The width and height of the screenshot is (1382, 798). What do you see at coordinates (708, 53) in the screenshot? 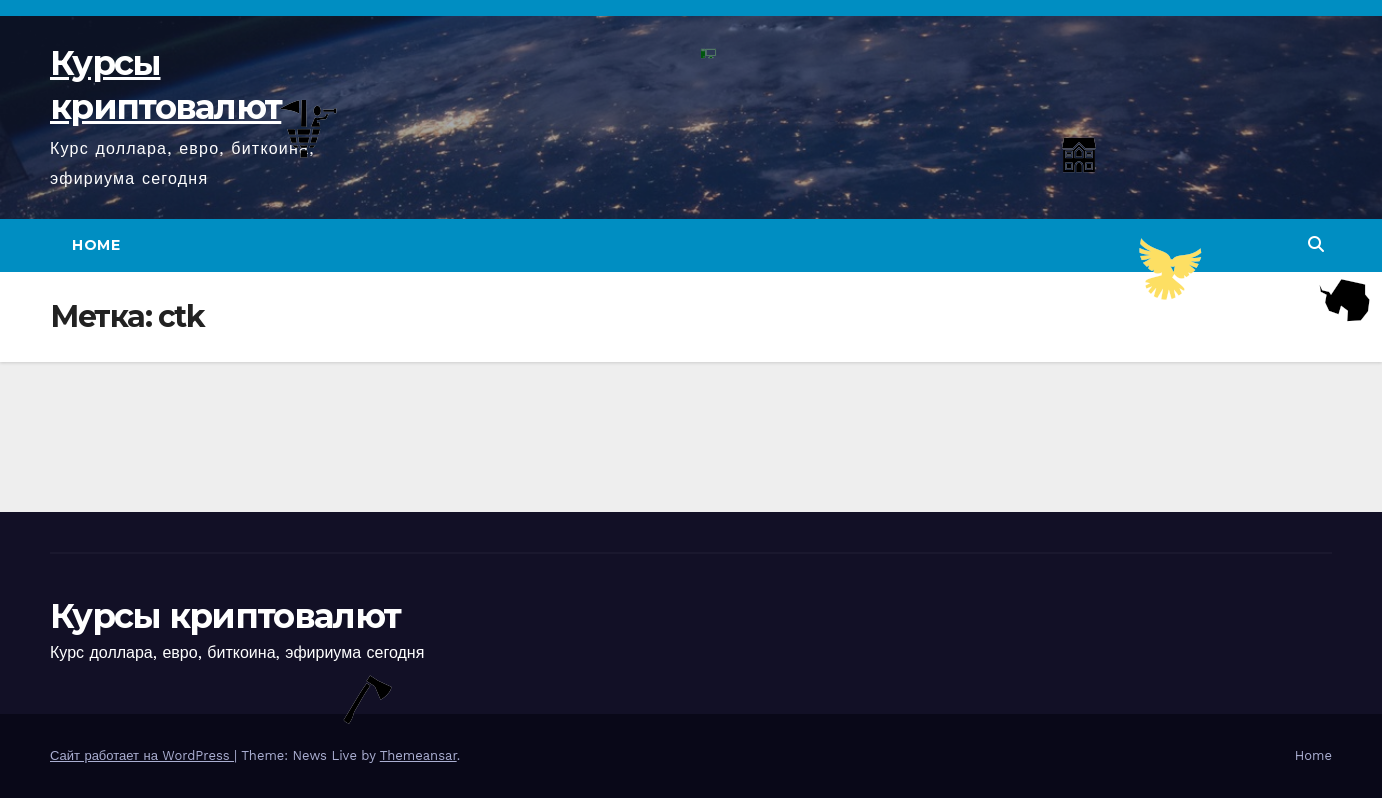
I see `access desktop or PC gaming mode` at bounding box center [708, 53].